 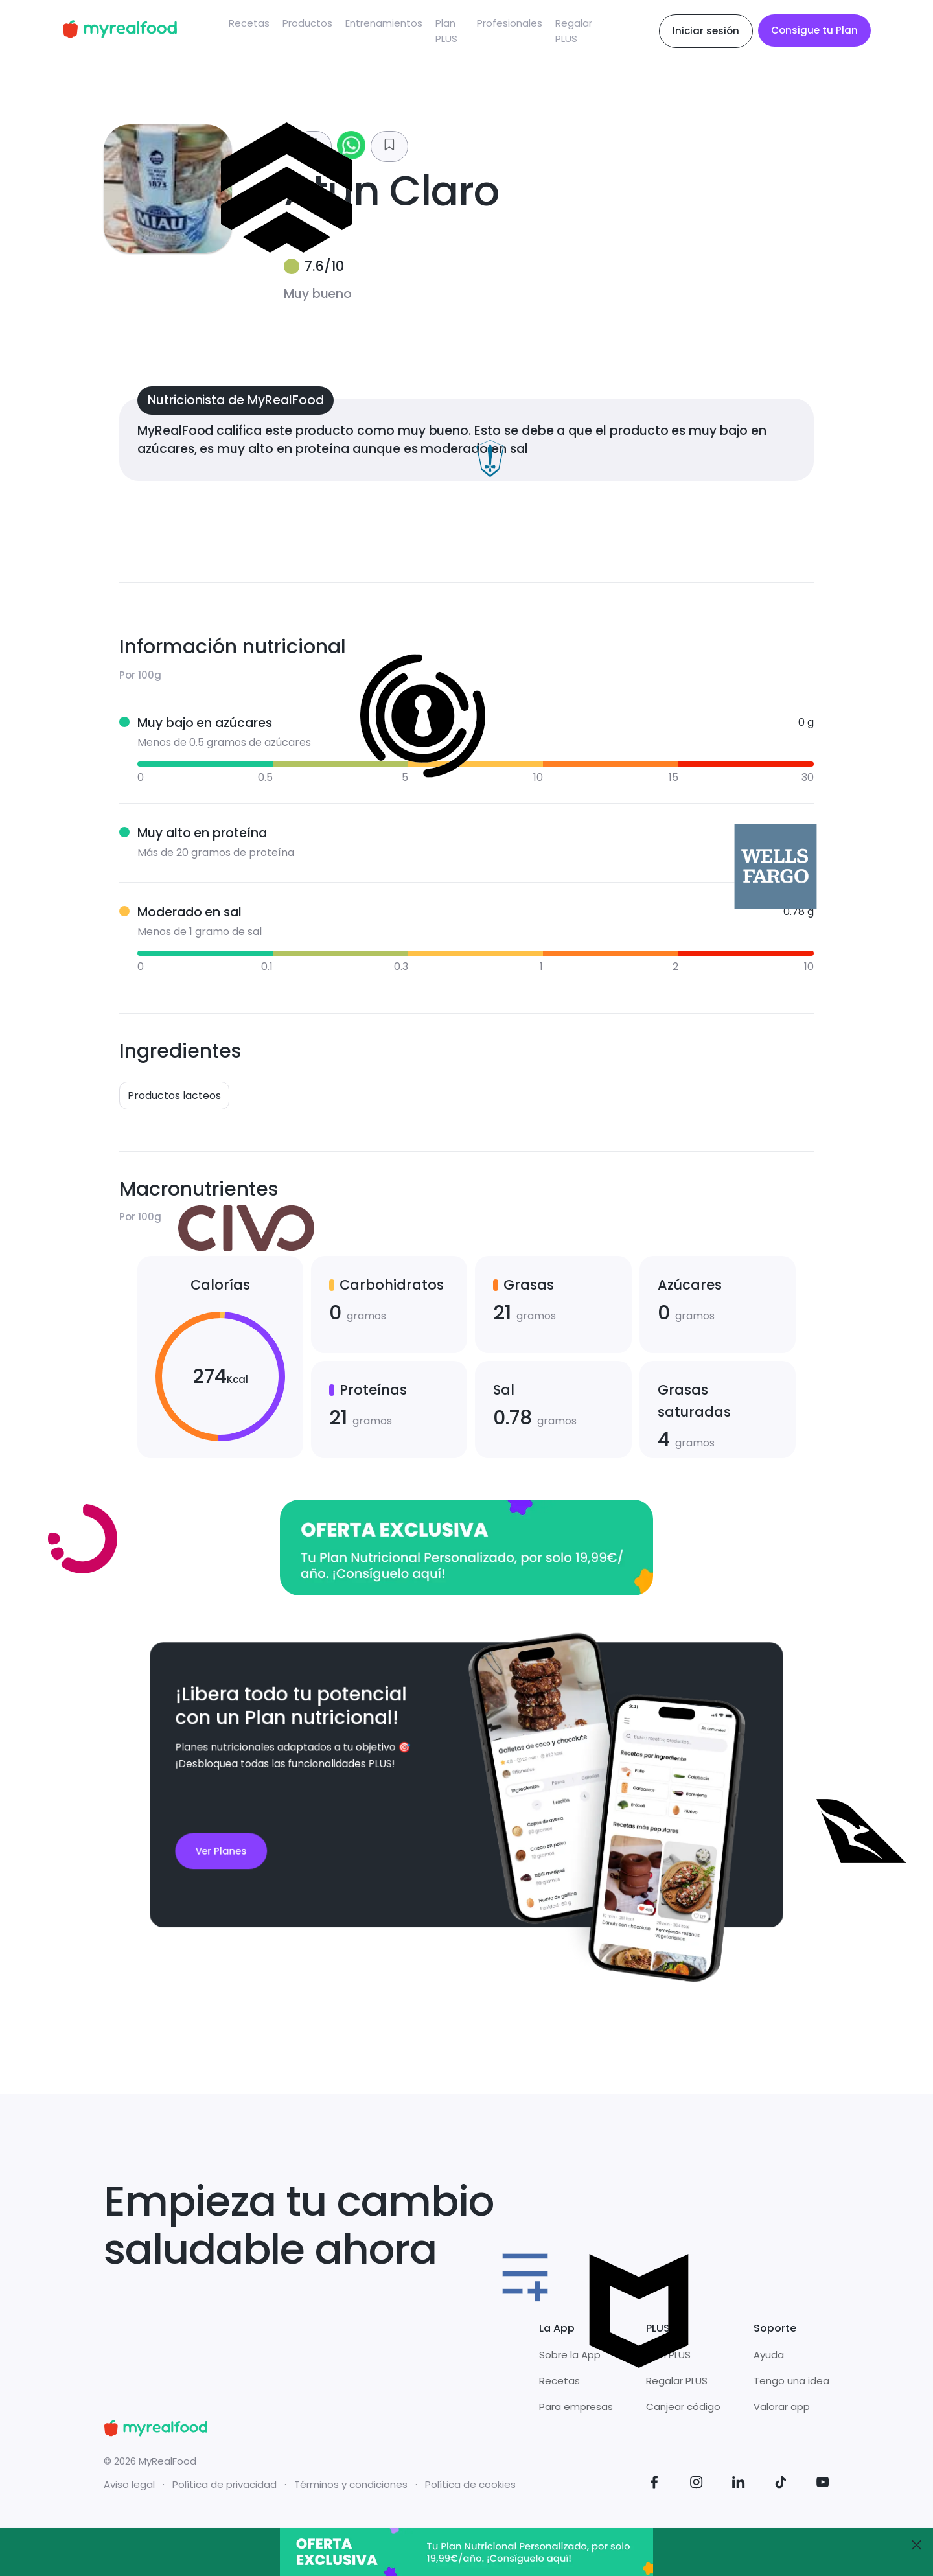 I want to click on civo cloud platform logo, so click(x=246, y=1228).